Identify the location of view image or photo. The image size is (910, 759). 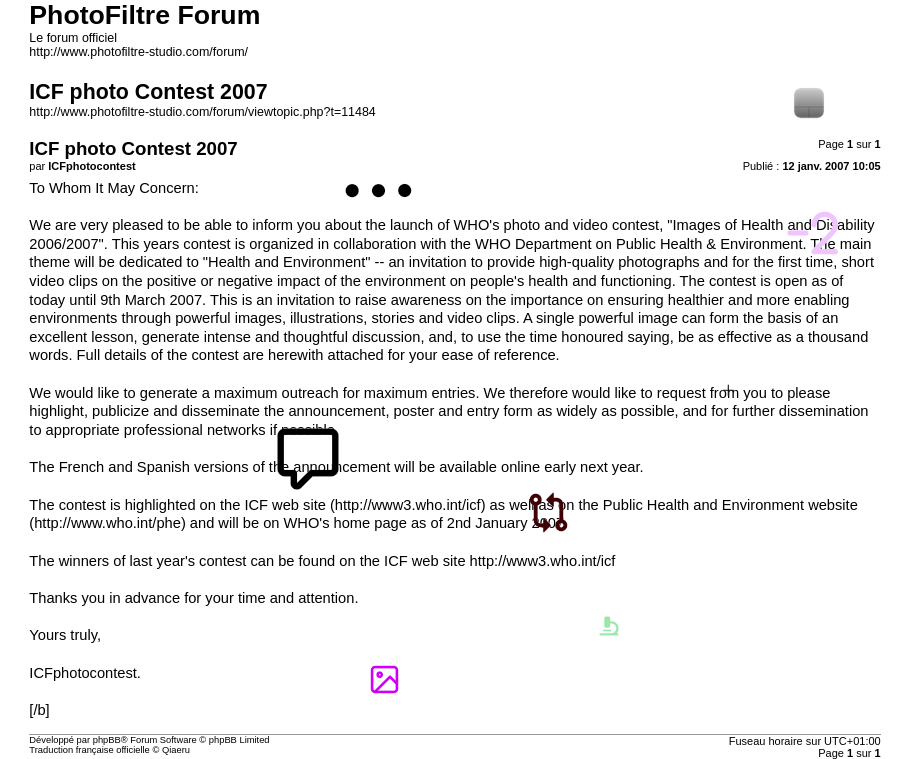
(384, 679).